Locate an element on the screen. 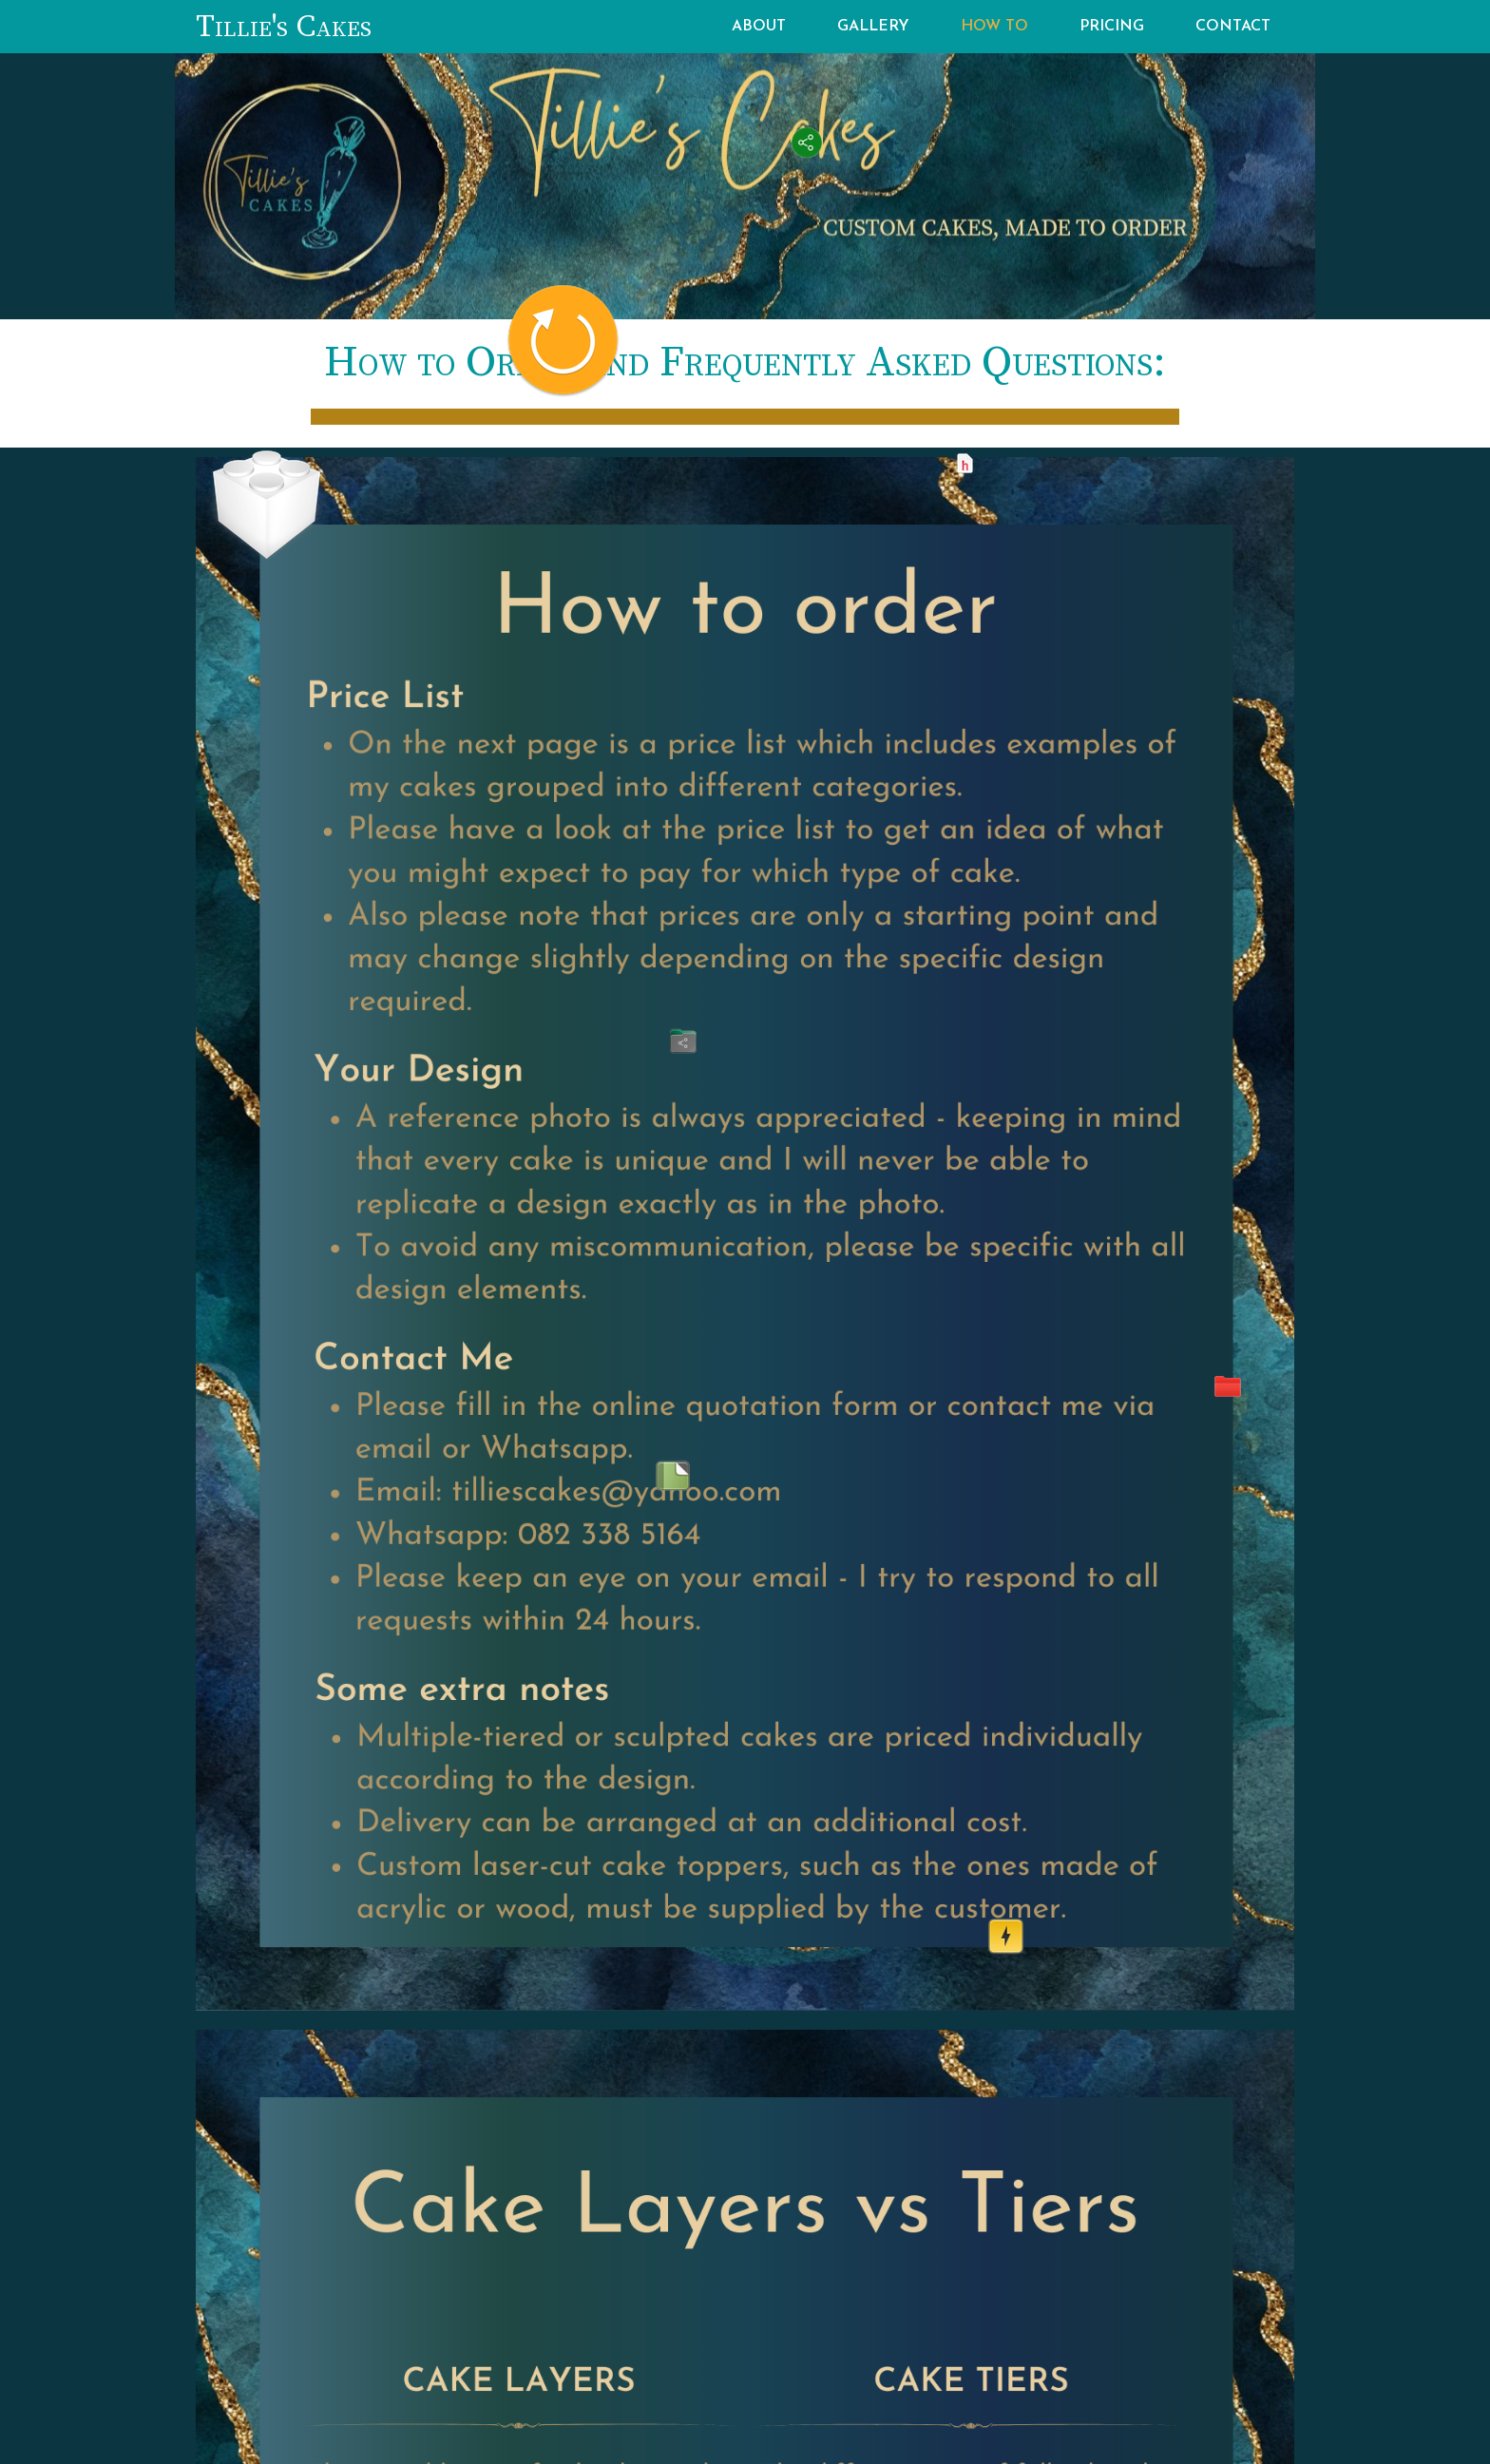  customize desktop theme and appearance settings is located at coordinates (673, 1476).